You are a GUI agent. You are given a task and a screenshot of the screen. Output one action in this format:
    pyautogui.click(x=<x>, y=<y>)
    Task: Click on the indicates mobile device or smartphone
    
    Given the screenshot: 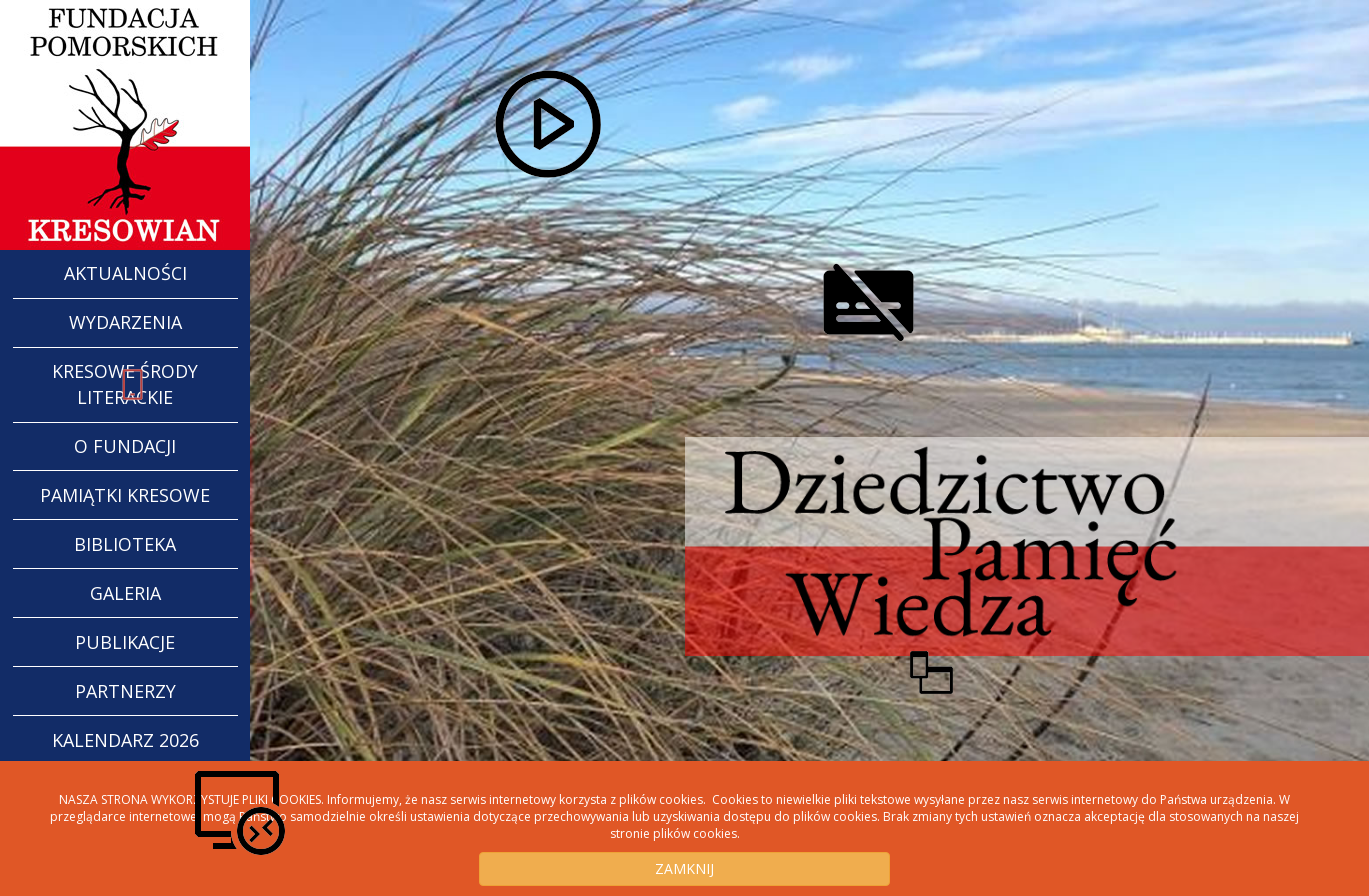 What is the action you would take?
    pyautogui.click(x=131, y=384)
    